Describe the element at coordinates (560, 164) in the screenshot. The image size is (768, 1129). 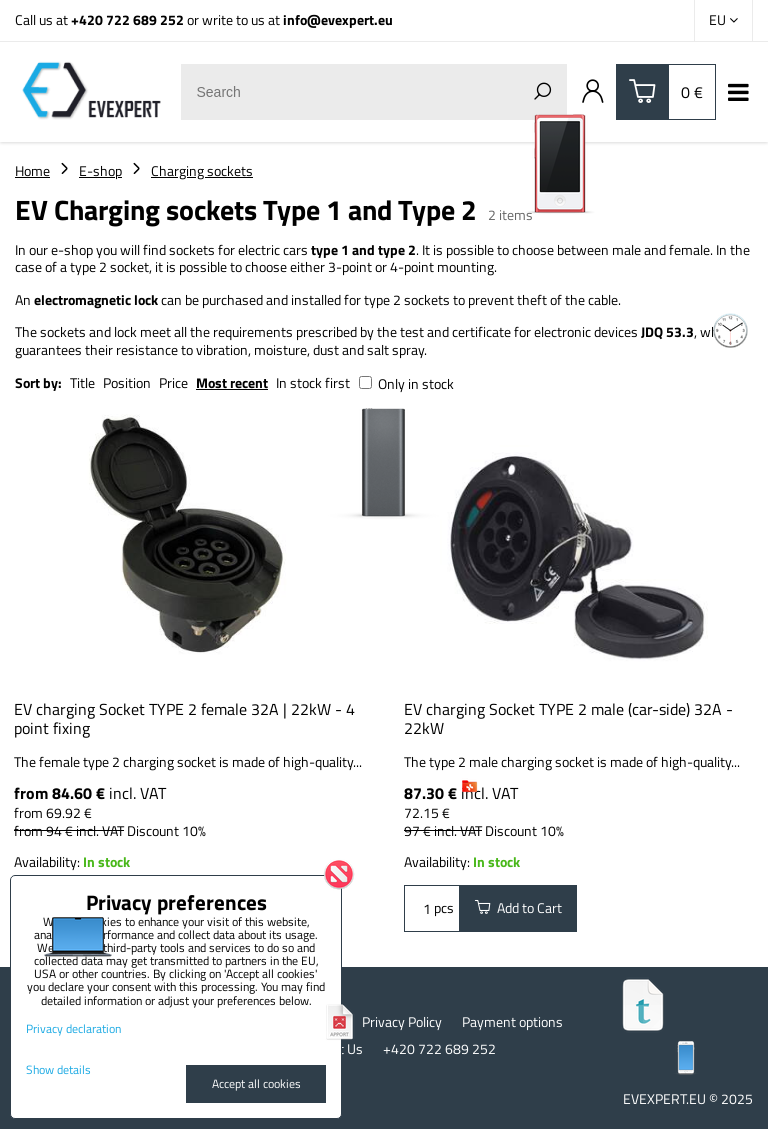
I see `iPod nano device in pink` at that location.